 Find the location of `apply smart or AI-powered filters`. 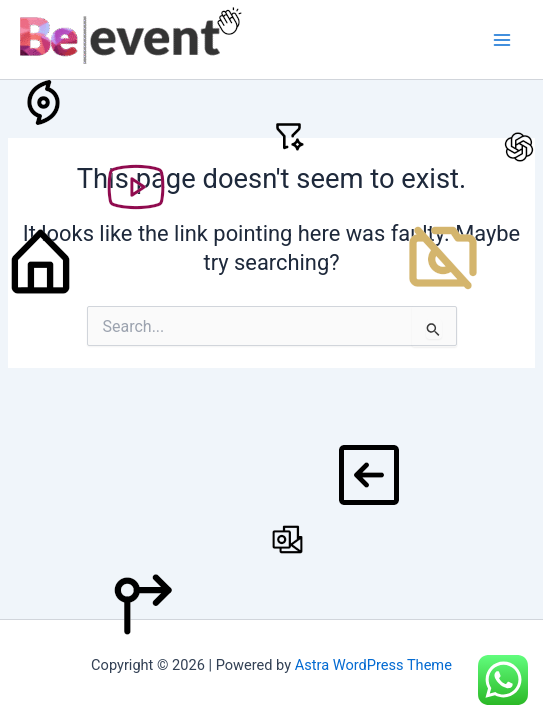

apply smart or AI-powered filters is located at coordinates (288, 135).